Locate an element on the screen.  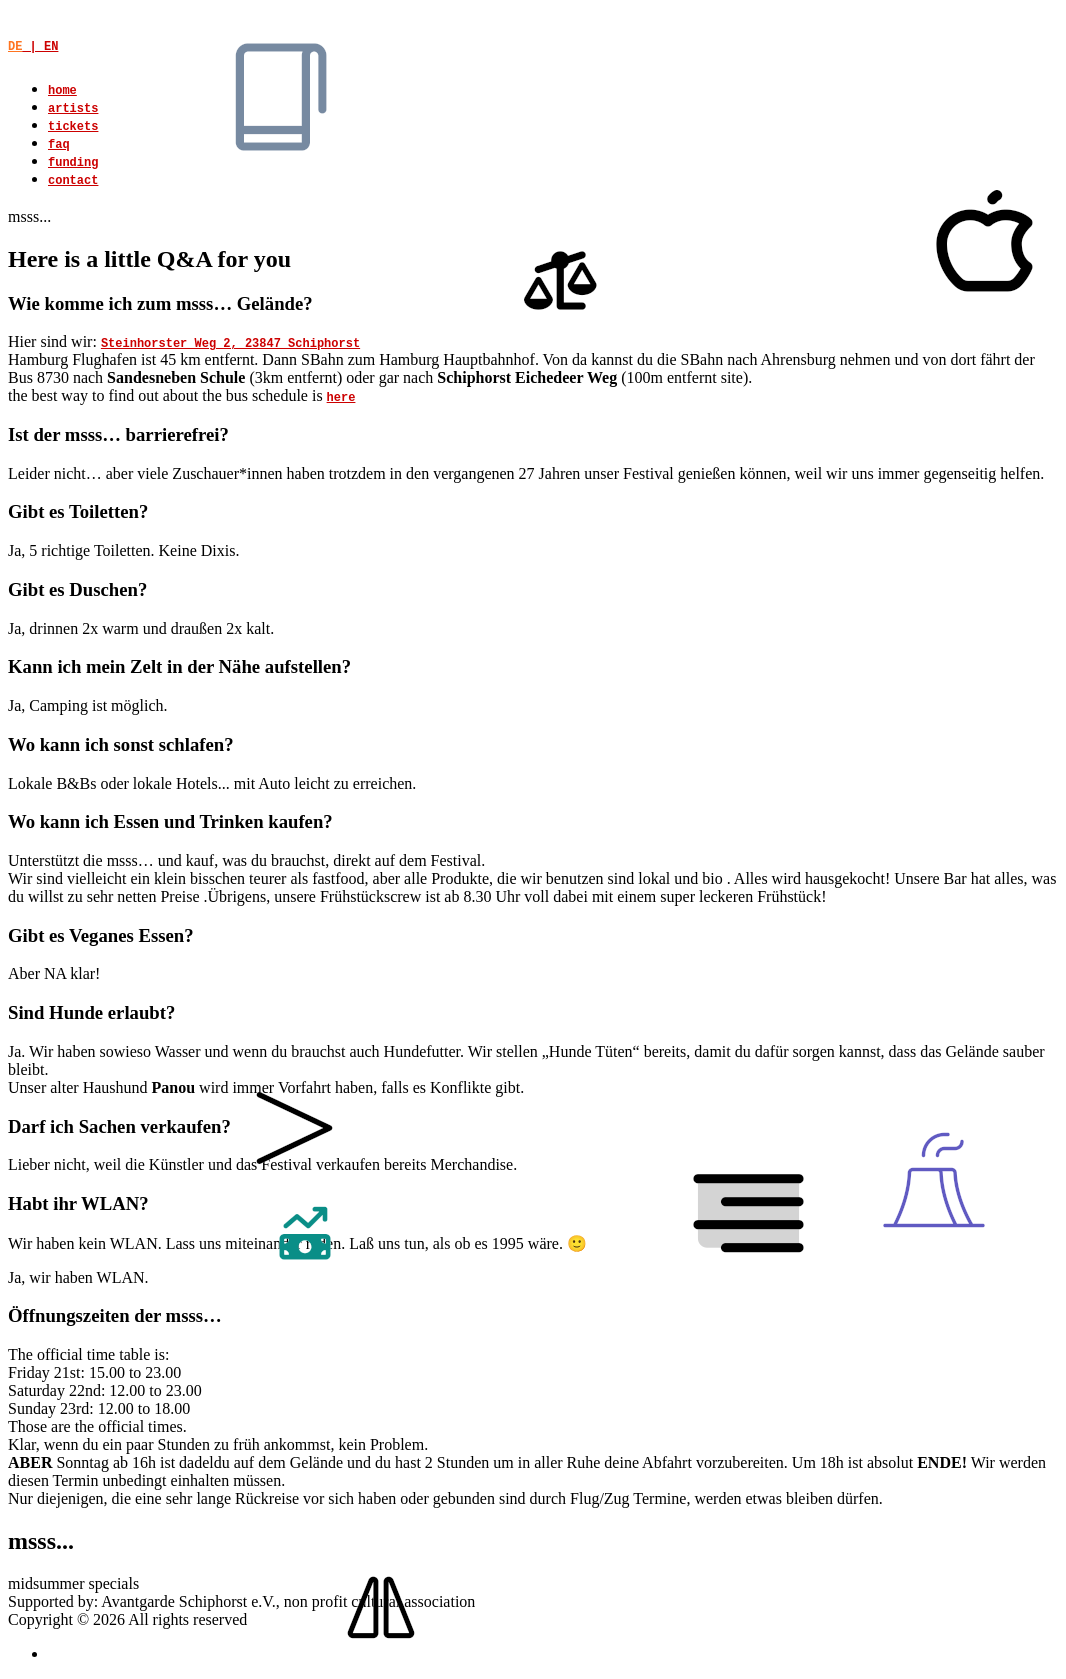
flip image horizontally is located at coordinates (381, 1610).